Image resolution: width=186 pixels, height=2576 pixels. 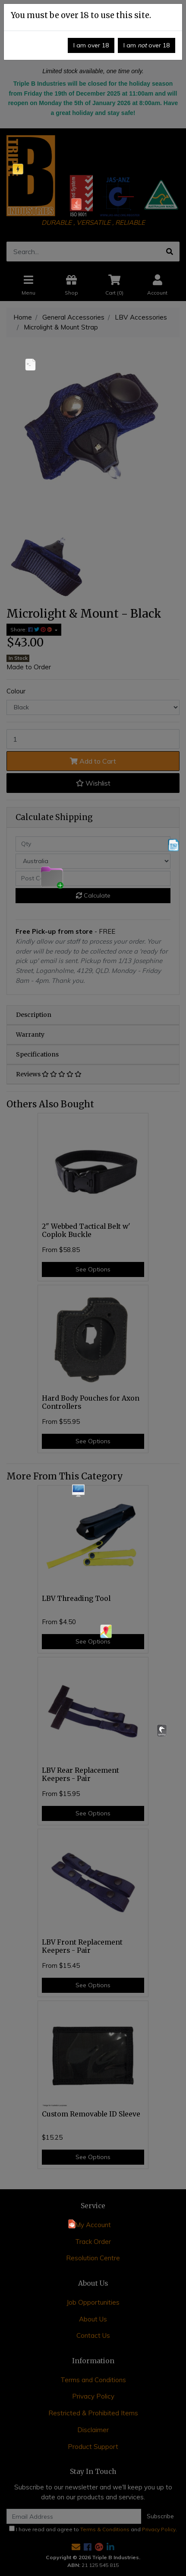 I want to click on shell script or terminal executable file, so click(x=30, y=364).